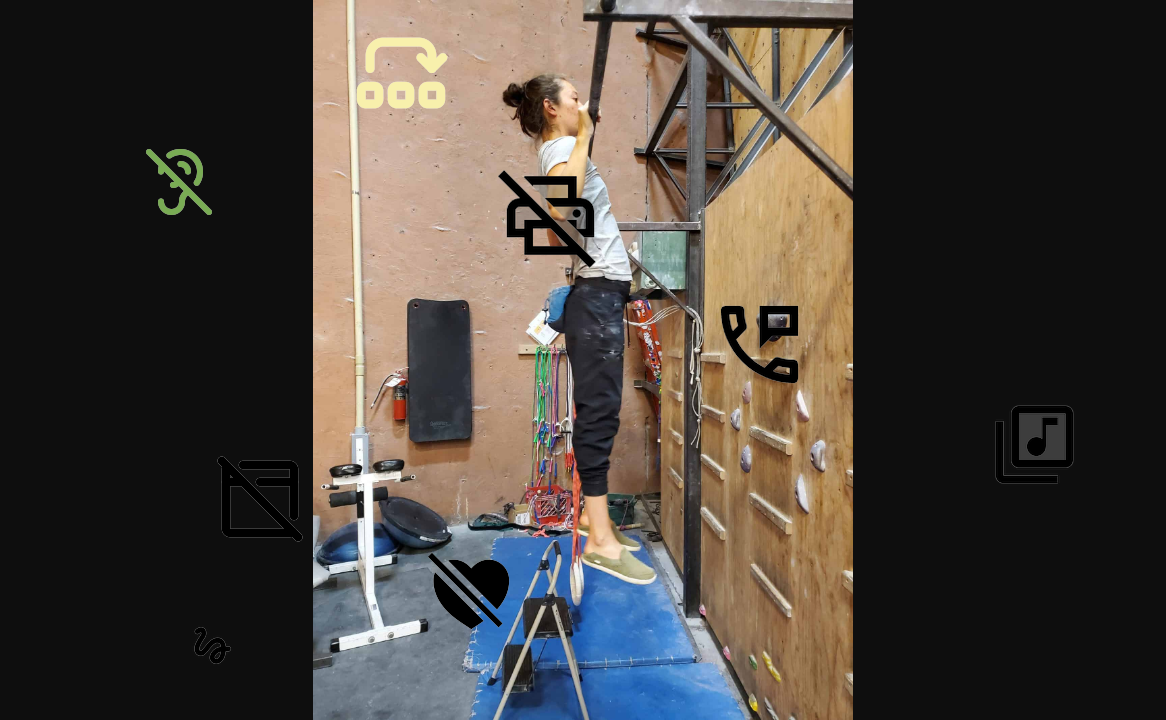  What do you see at coordinates (179, 182) in the screenshot?
I see `mute audio or disable sound` at bounding box center [179, 182].